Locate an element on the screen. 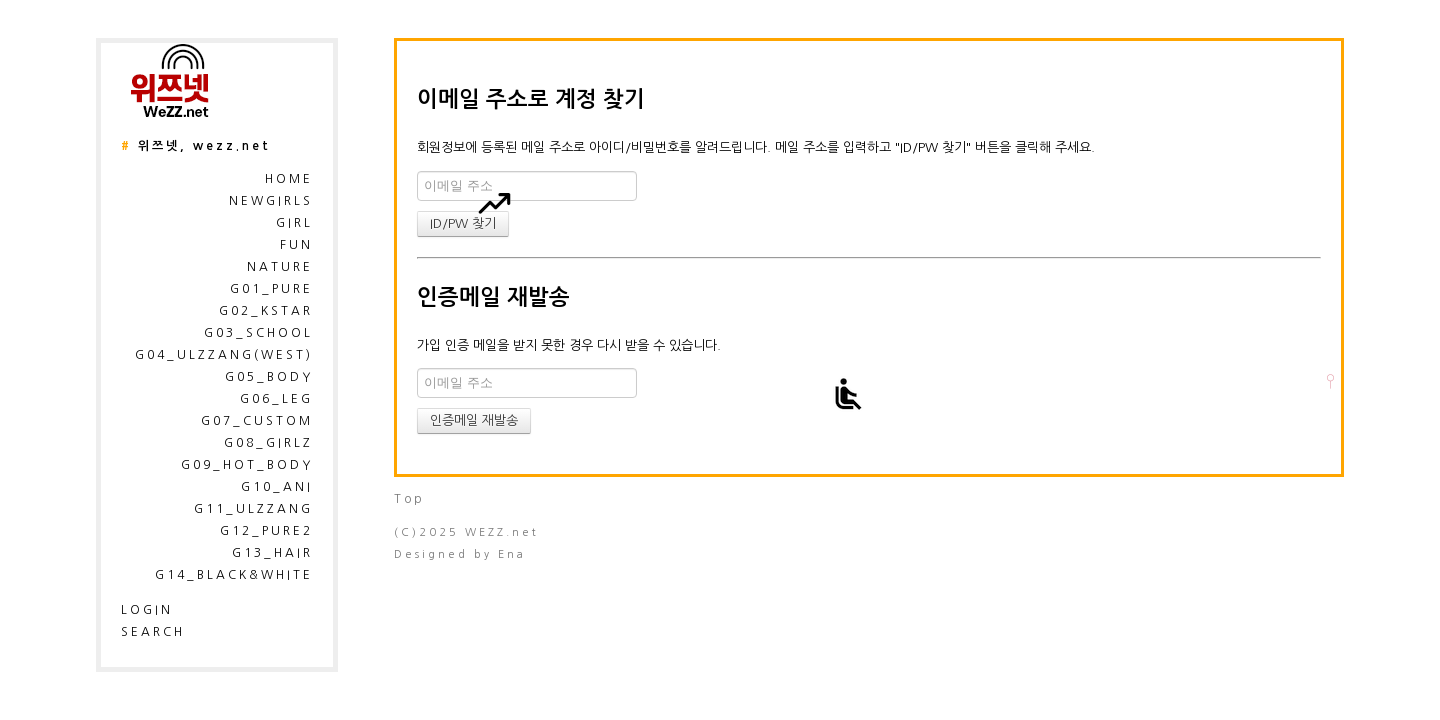 The image size is (1440, 720). view trending or popular content is located at coordinates (494, 204).